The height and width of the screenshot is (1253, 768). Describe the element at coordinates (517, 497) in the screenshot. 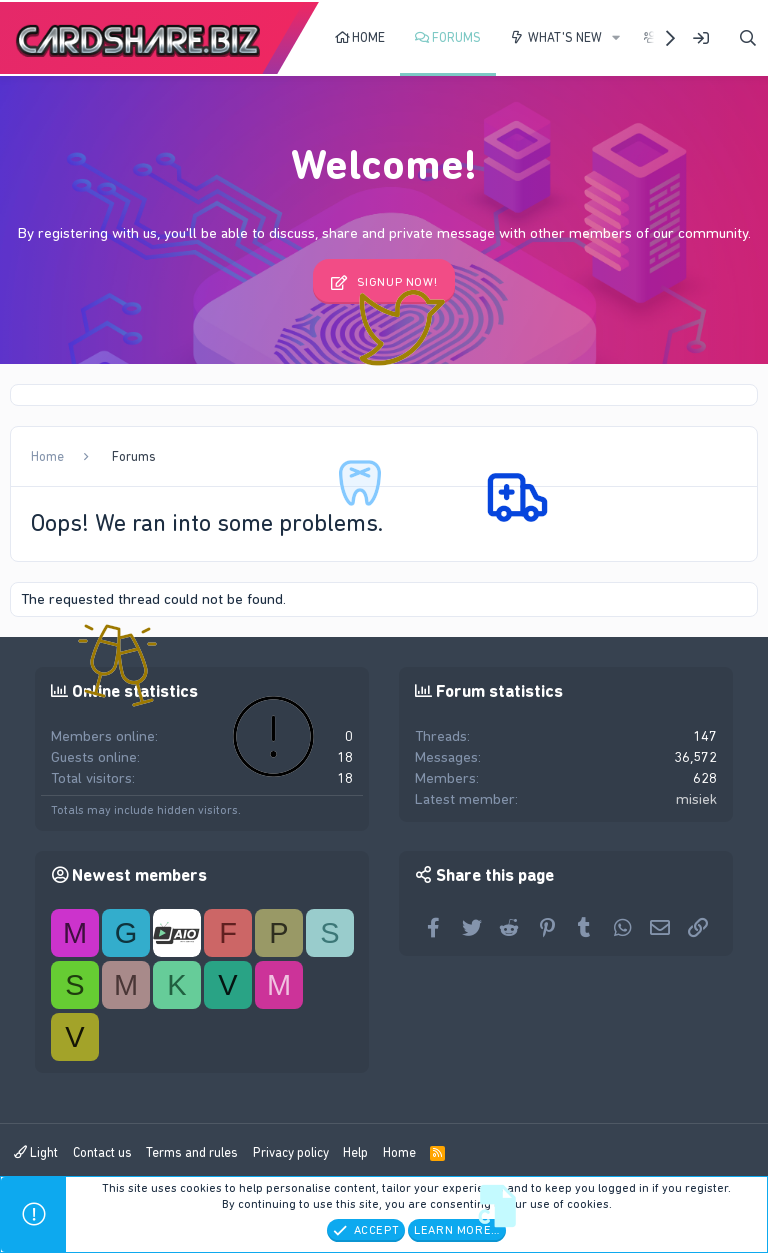

I see `access emergency medical services` at that location.